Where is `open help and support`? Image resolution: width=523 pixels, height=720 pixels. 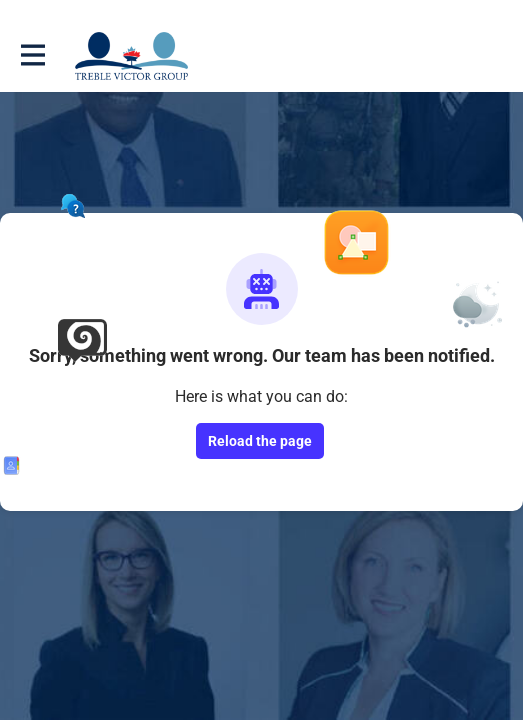 open help and support is located at coordinates (73, 206).